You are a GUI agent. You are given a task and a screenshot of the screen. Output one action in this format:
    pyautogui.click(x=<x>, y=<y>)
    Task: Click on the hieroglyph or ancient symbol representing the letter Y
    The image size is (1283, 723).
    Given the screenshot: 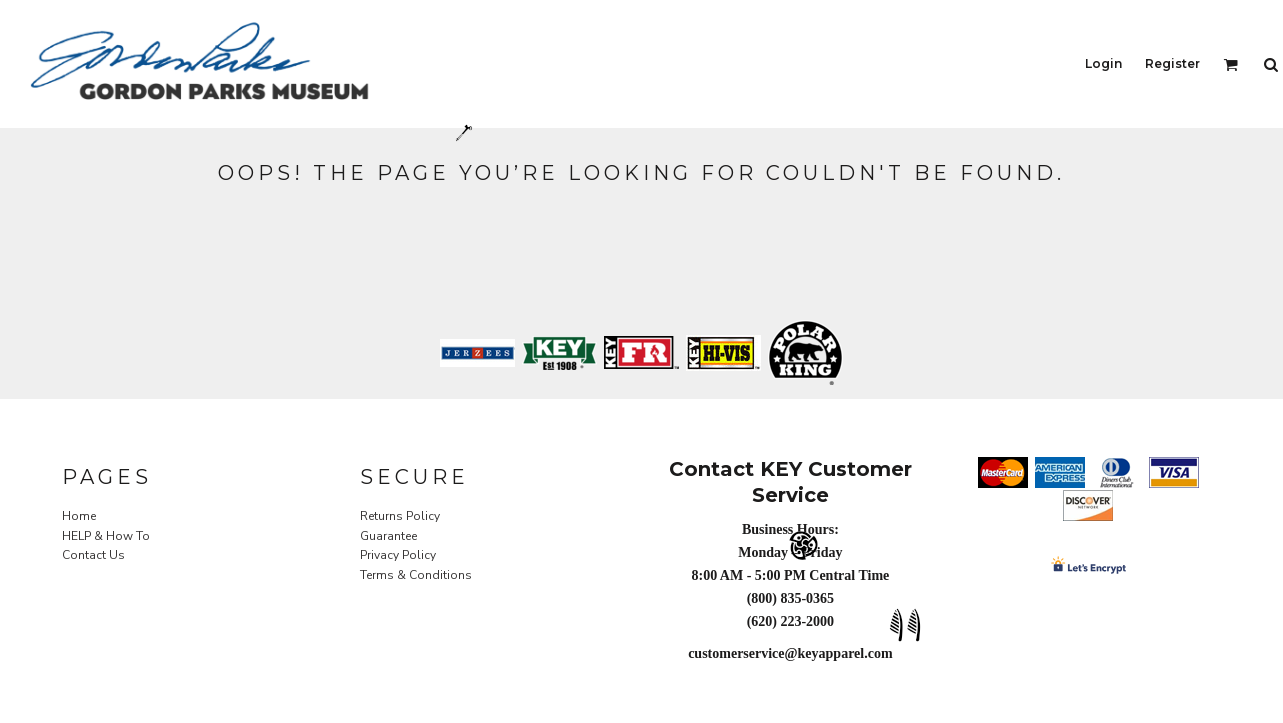 What is the action you would take?
    pyautogui.click(x=905, y=625)
    